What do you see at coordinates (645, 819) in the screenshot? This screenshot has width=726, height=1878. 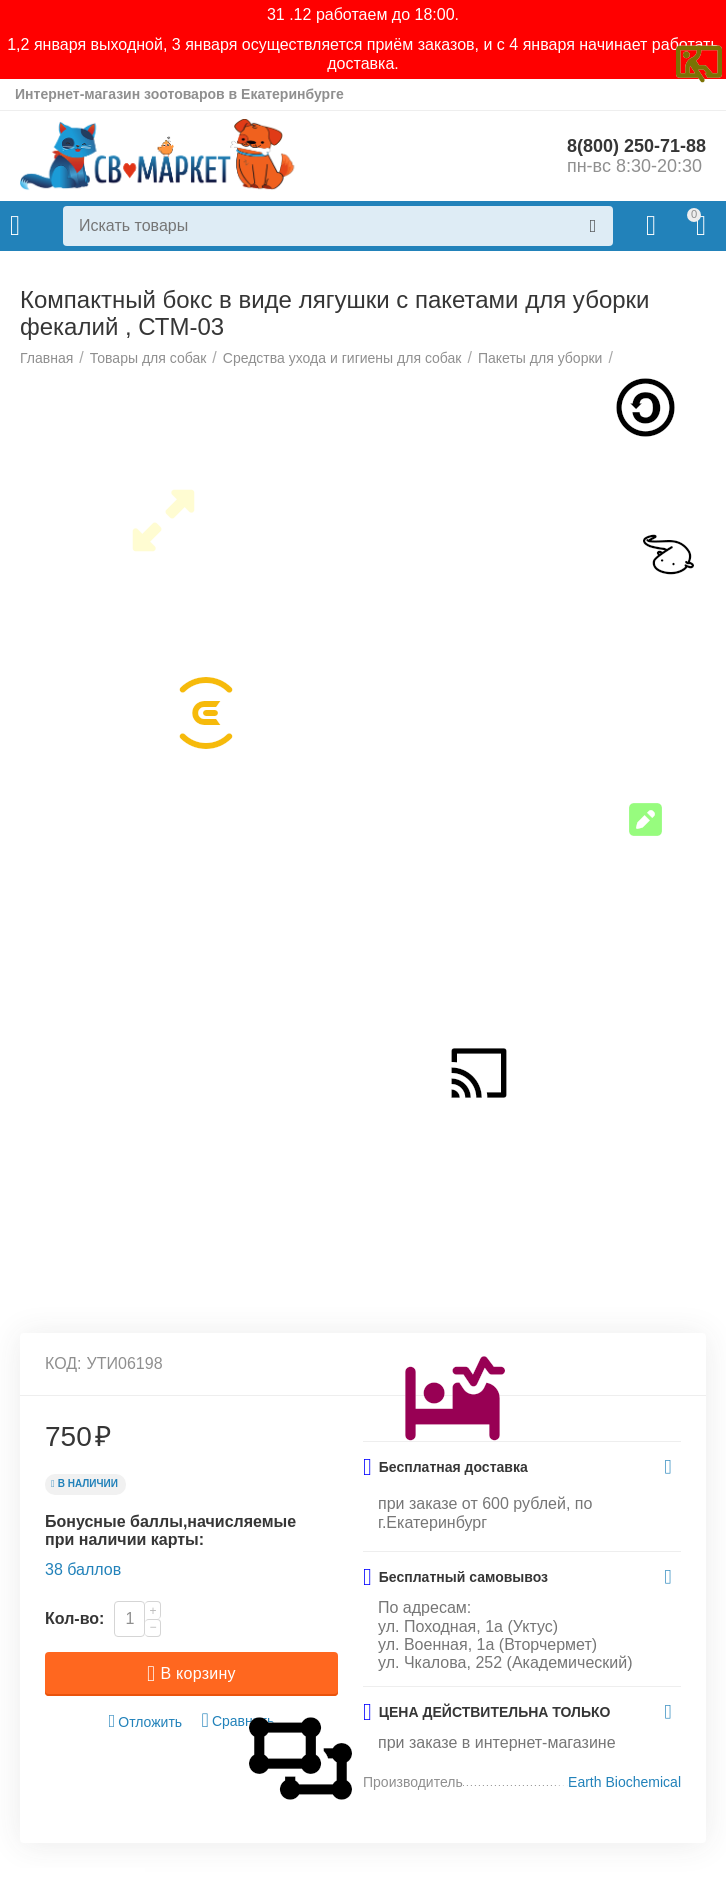 I see `edit or compose a new entry` at bounding box center [645, 819].